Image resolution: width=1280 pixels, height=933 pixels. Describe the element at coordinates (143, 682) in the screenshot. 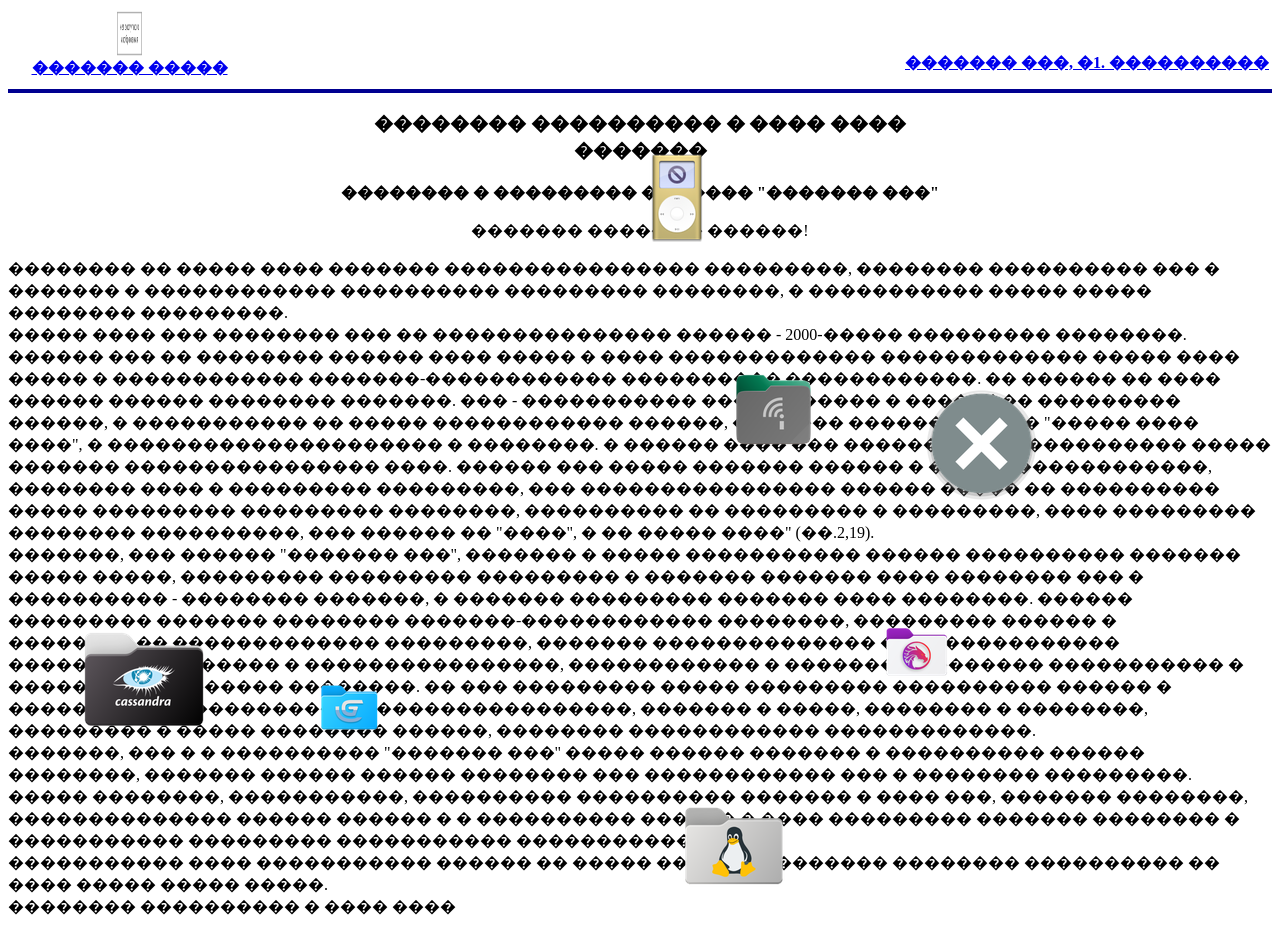

I see `open Cassandra database project folder` at that location.